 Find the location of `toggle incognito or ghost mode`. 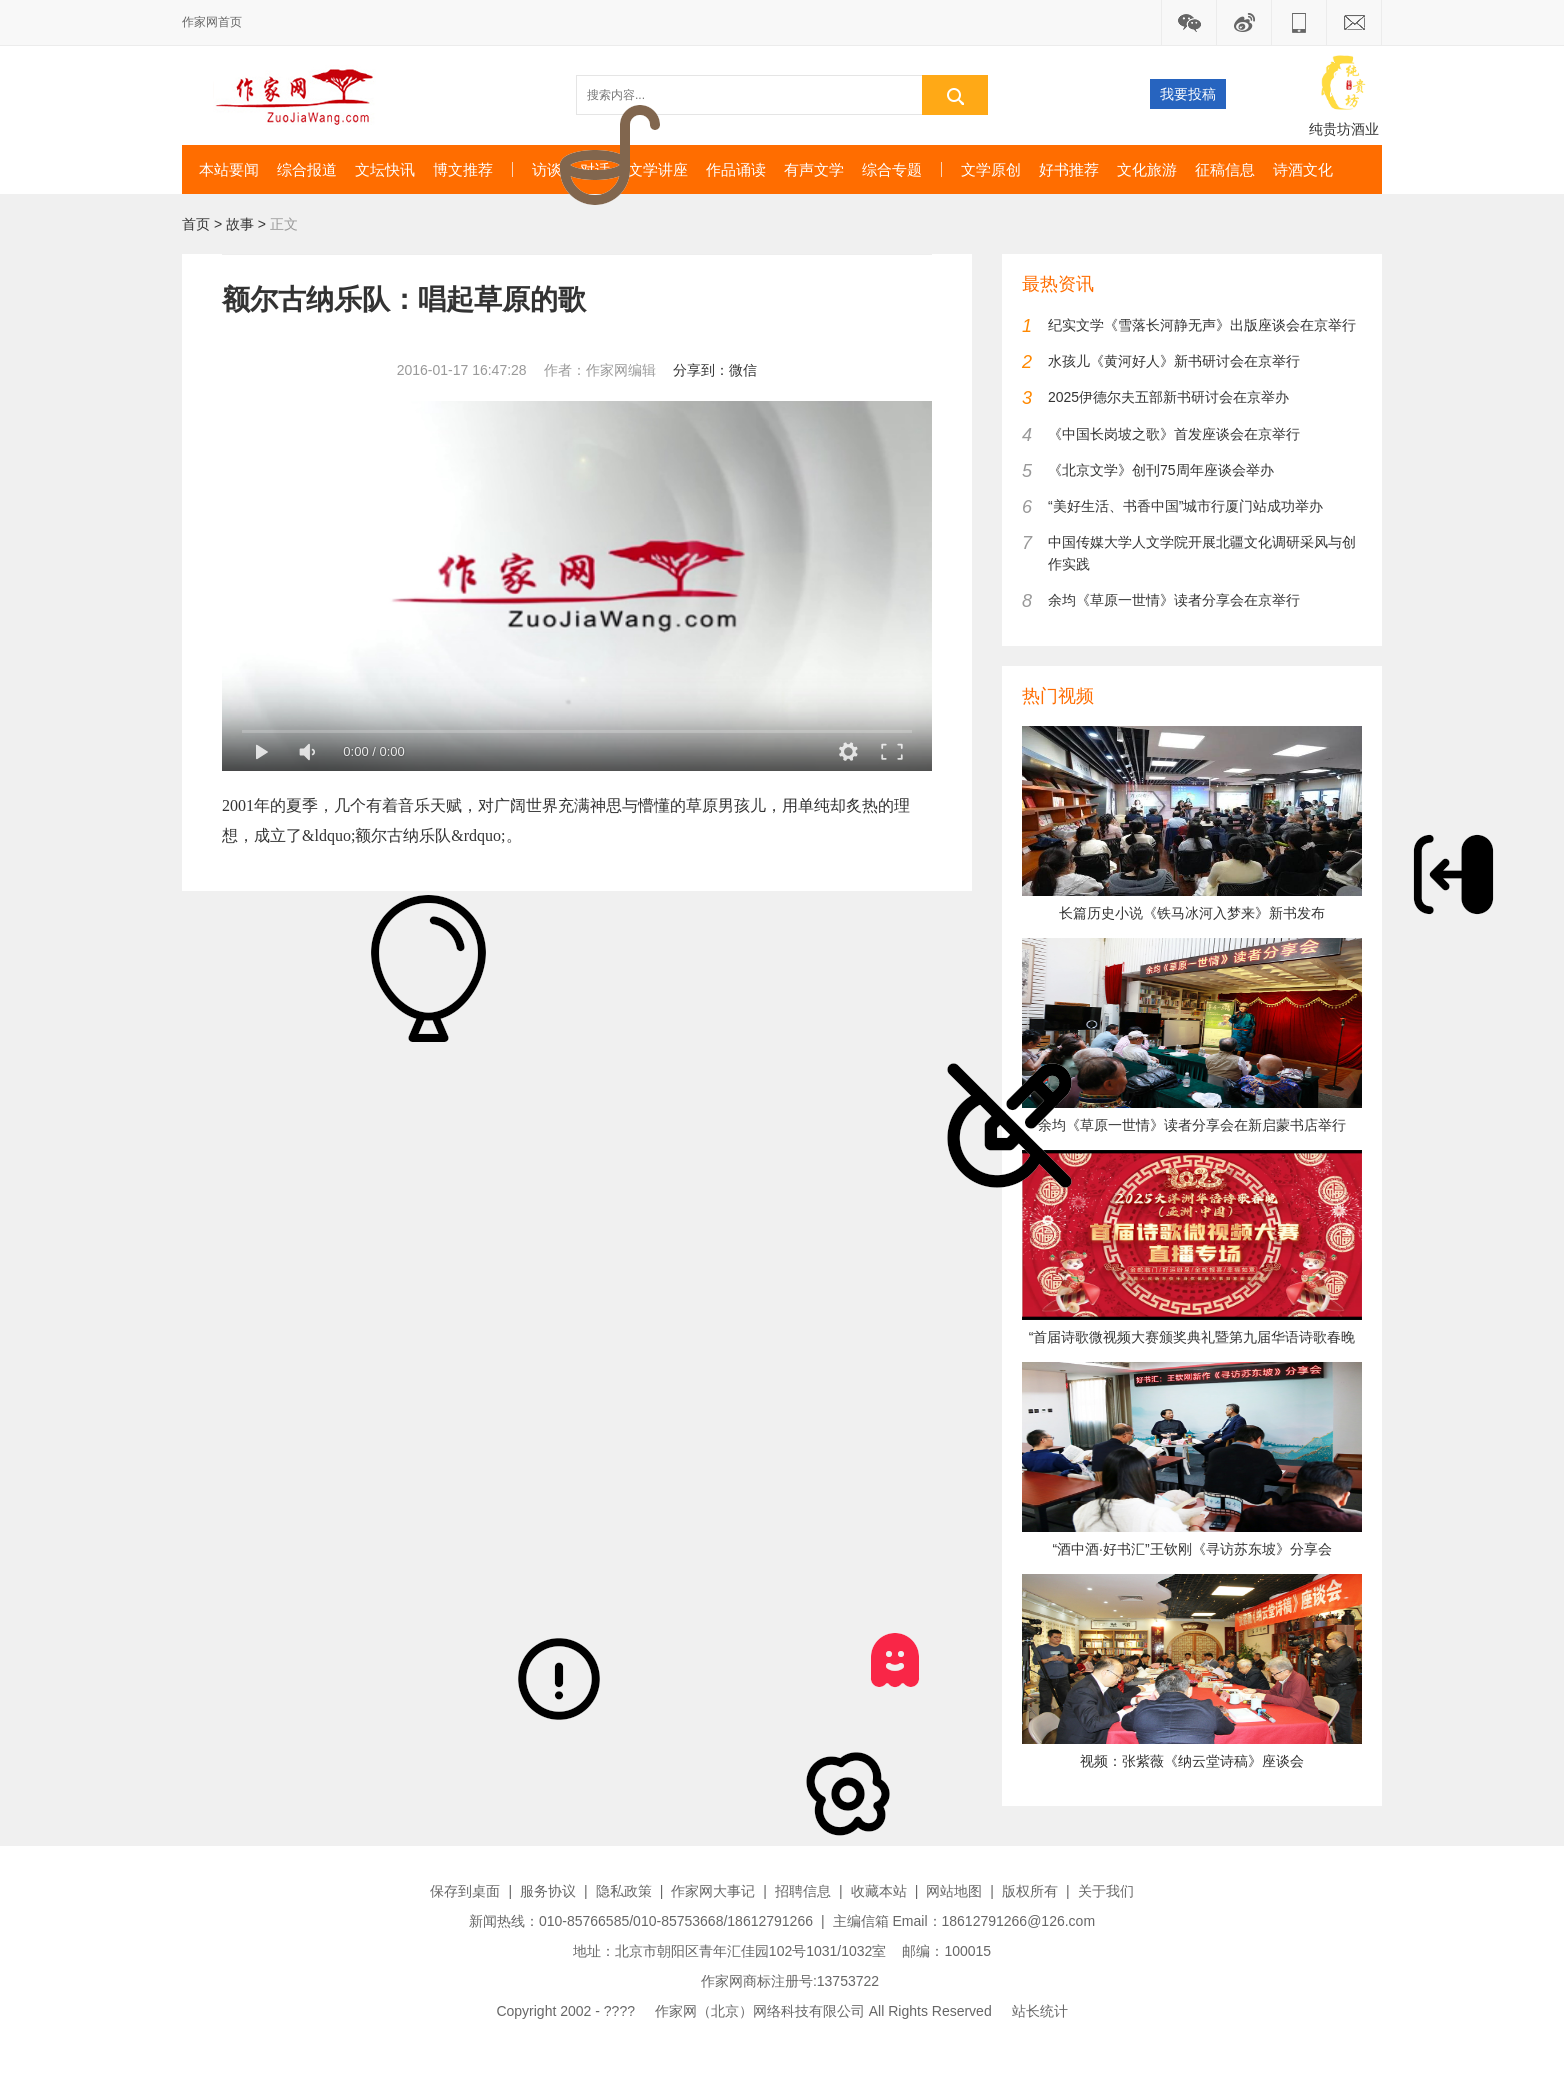

toggle incognito or ghost mode is located at coordinates (895, 1660).